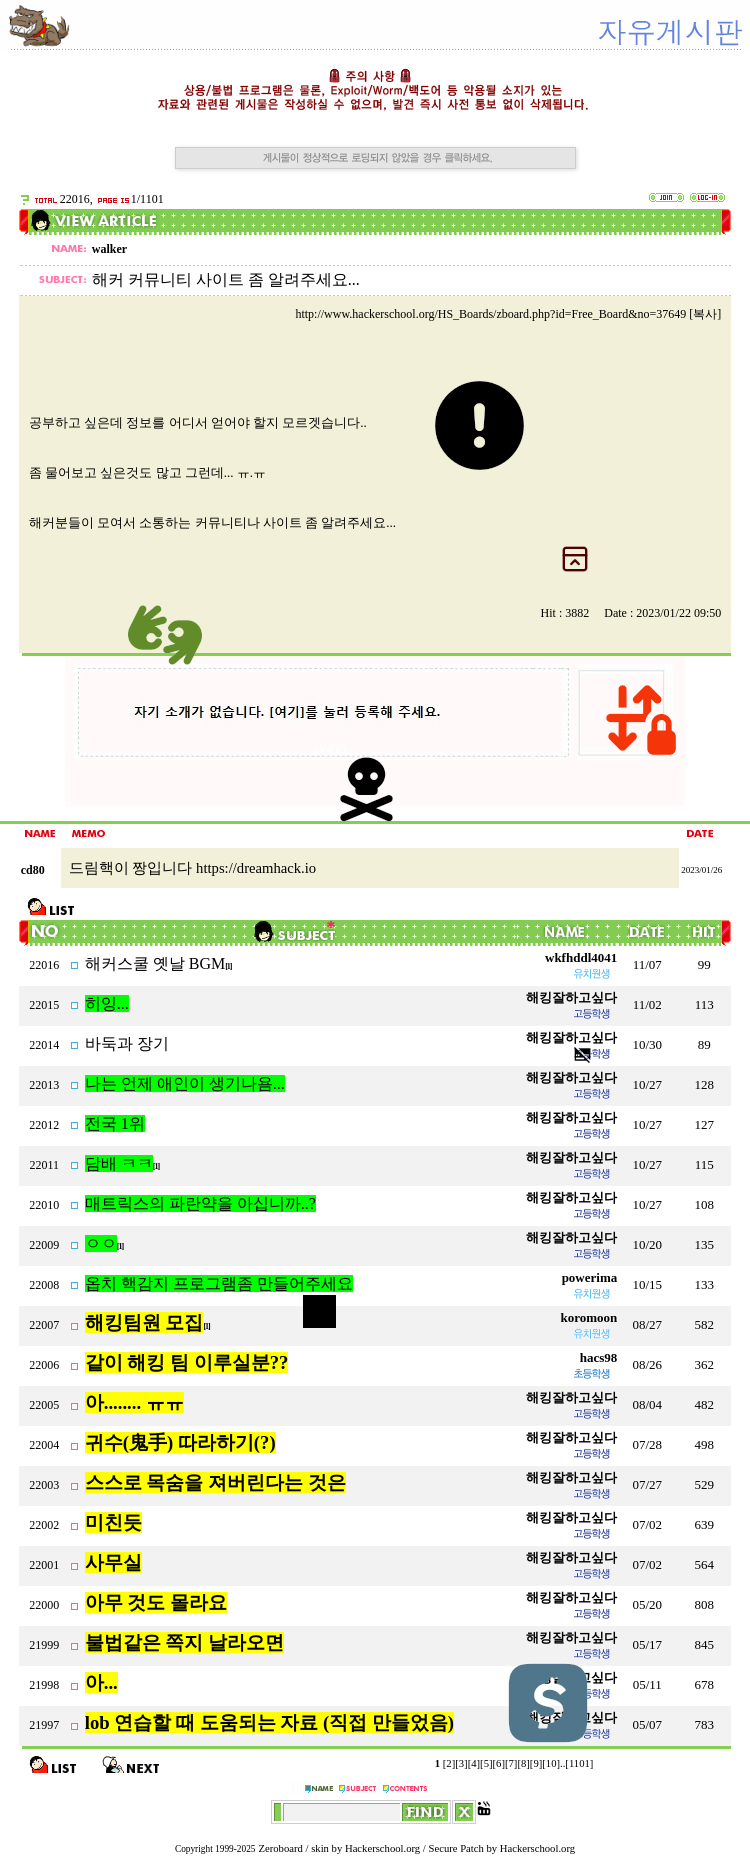 This screenshot has width=750, height=1873. I want to click on enable sign language interpretation, so click(165, 635).